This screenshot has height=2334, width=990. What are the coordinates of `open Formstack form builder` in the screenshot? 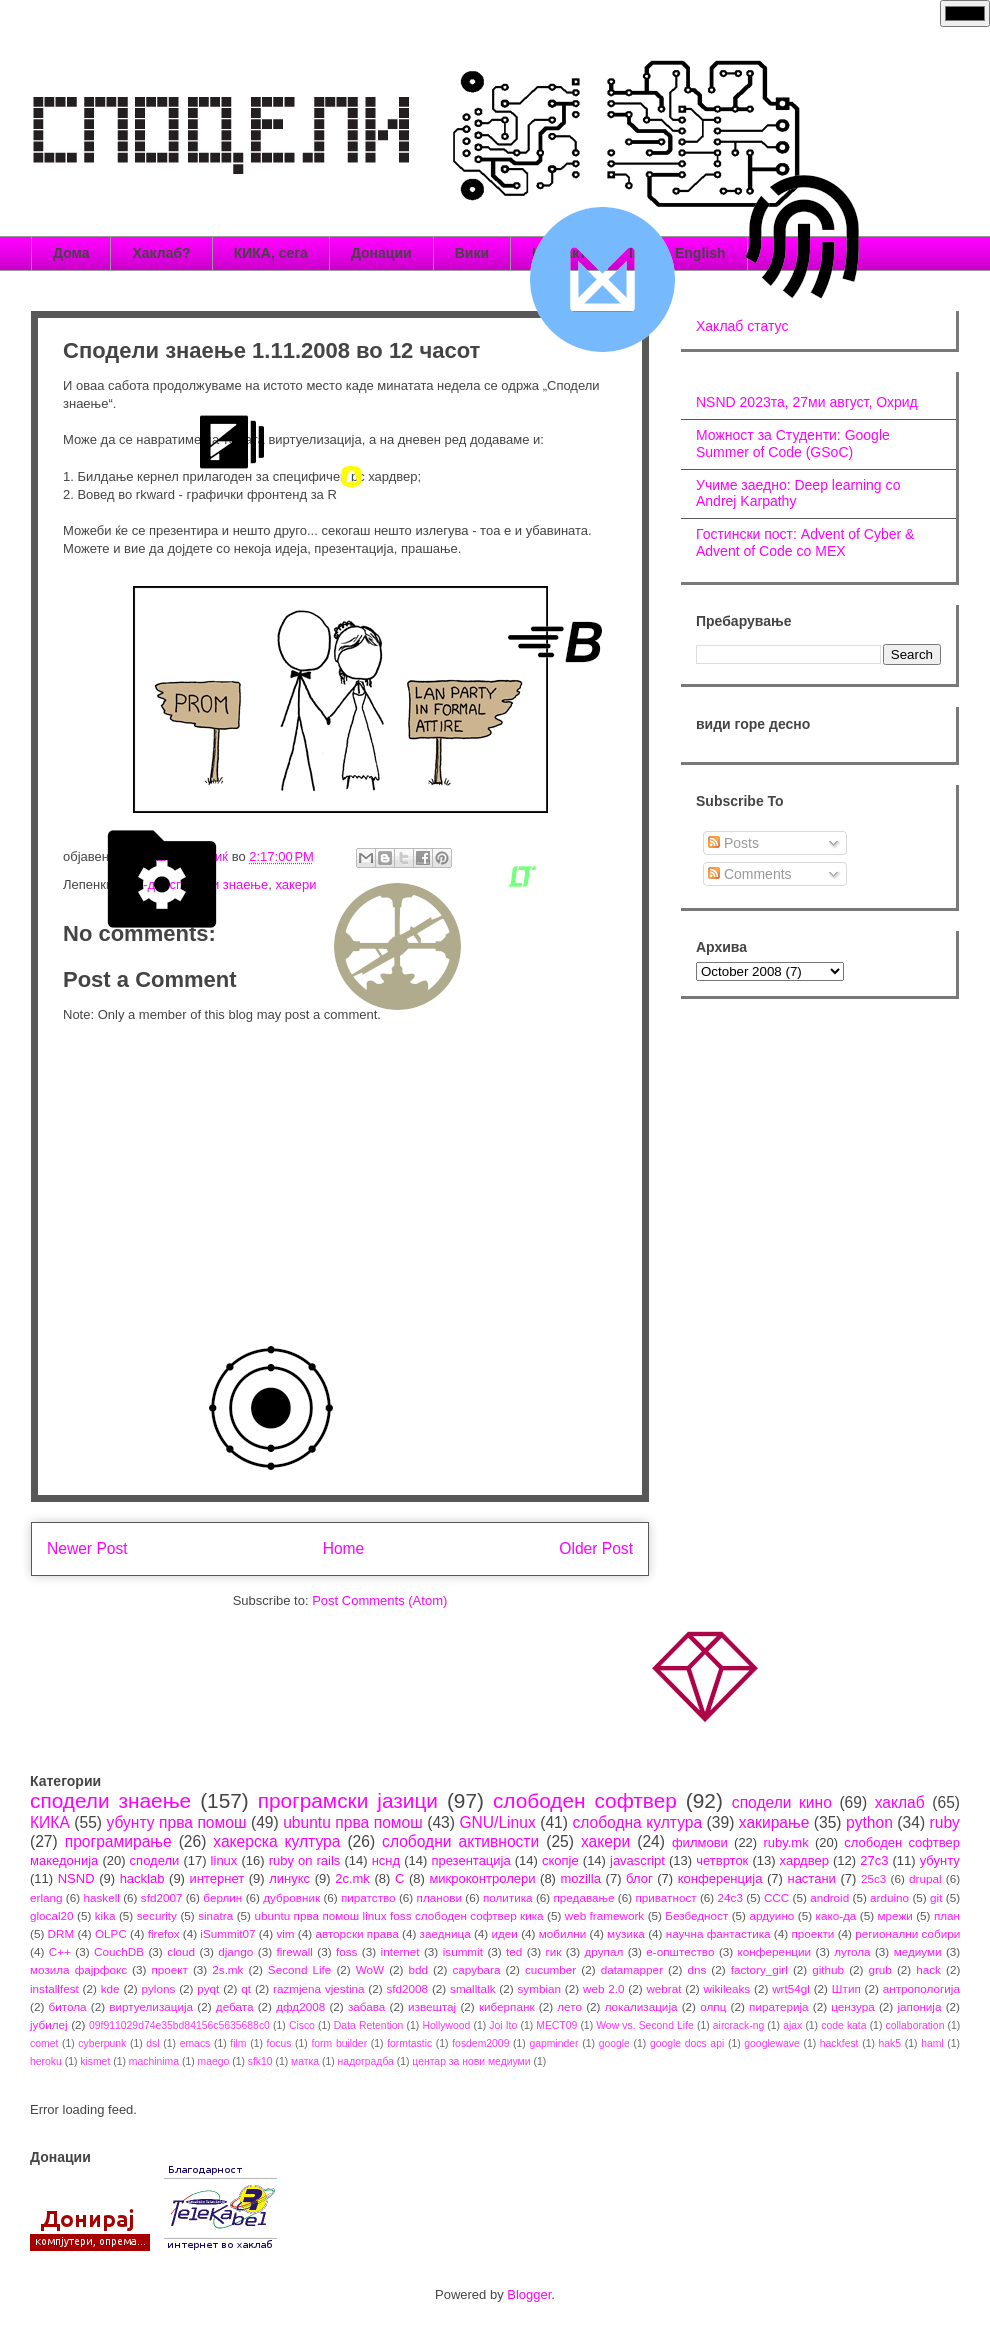 It's located at (232, 442).